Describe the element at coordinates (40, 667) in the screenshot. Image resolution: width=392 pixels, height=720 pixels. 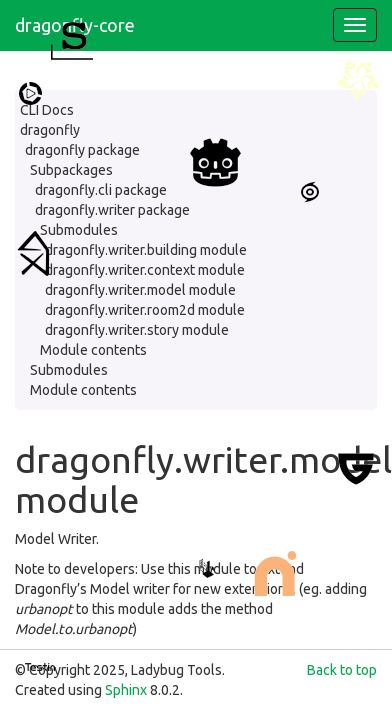
I see `testin app testing platform logo` at that location.